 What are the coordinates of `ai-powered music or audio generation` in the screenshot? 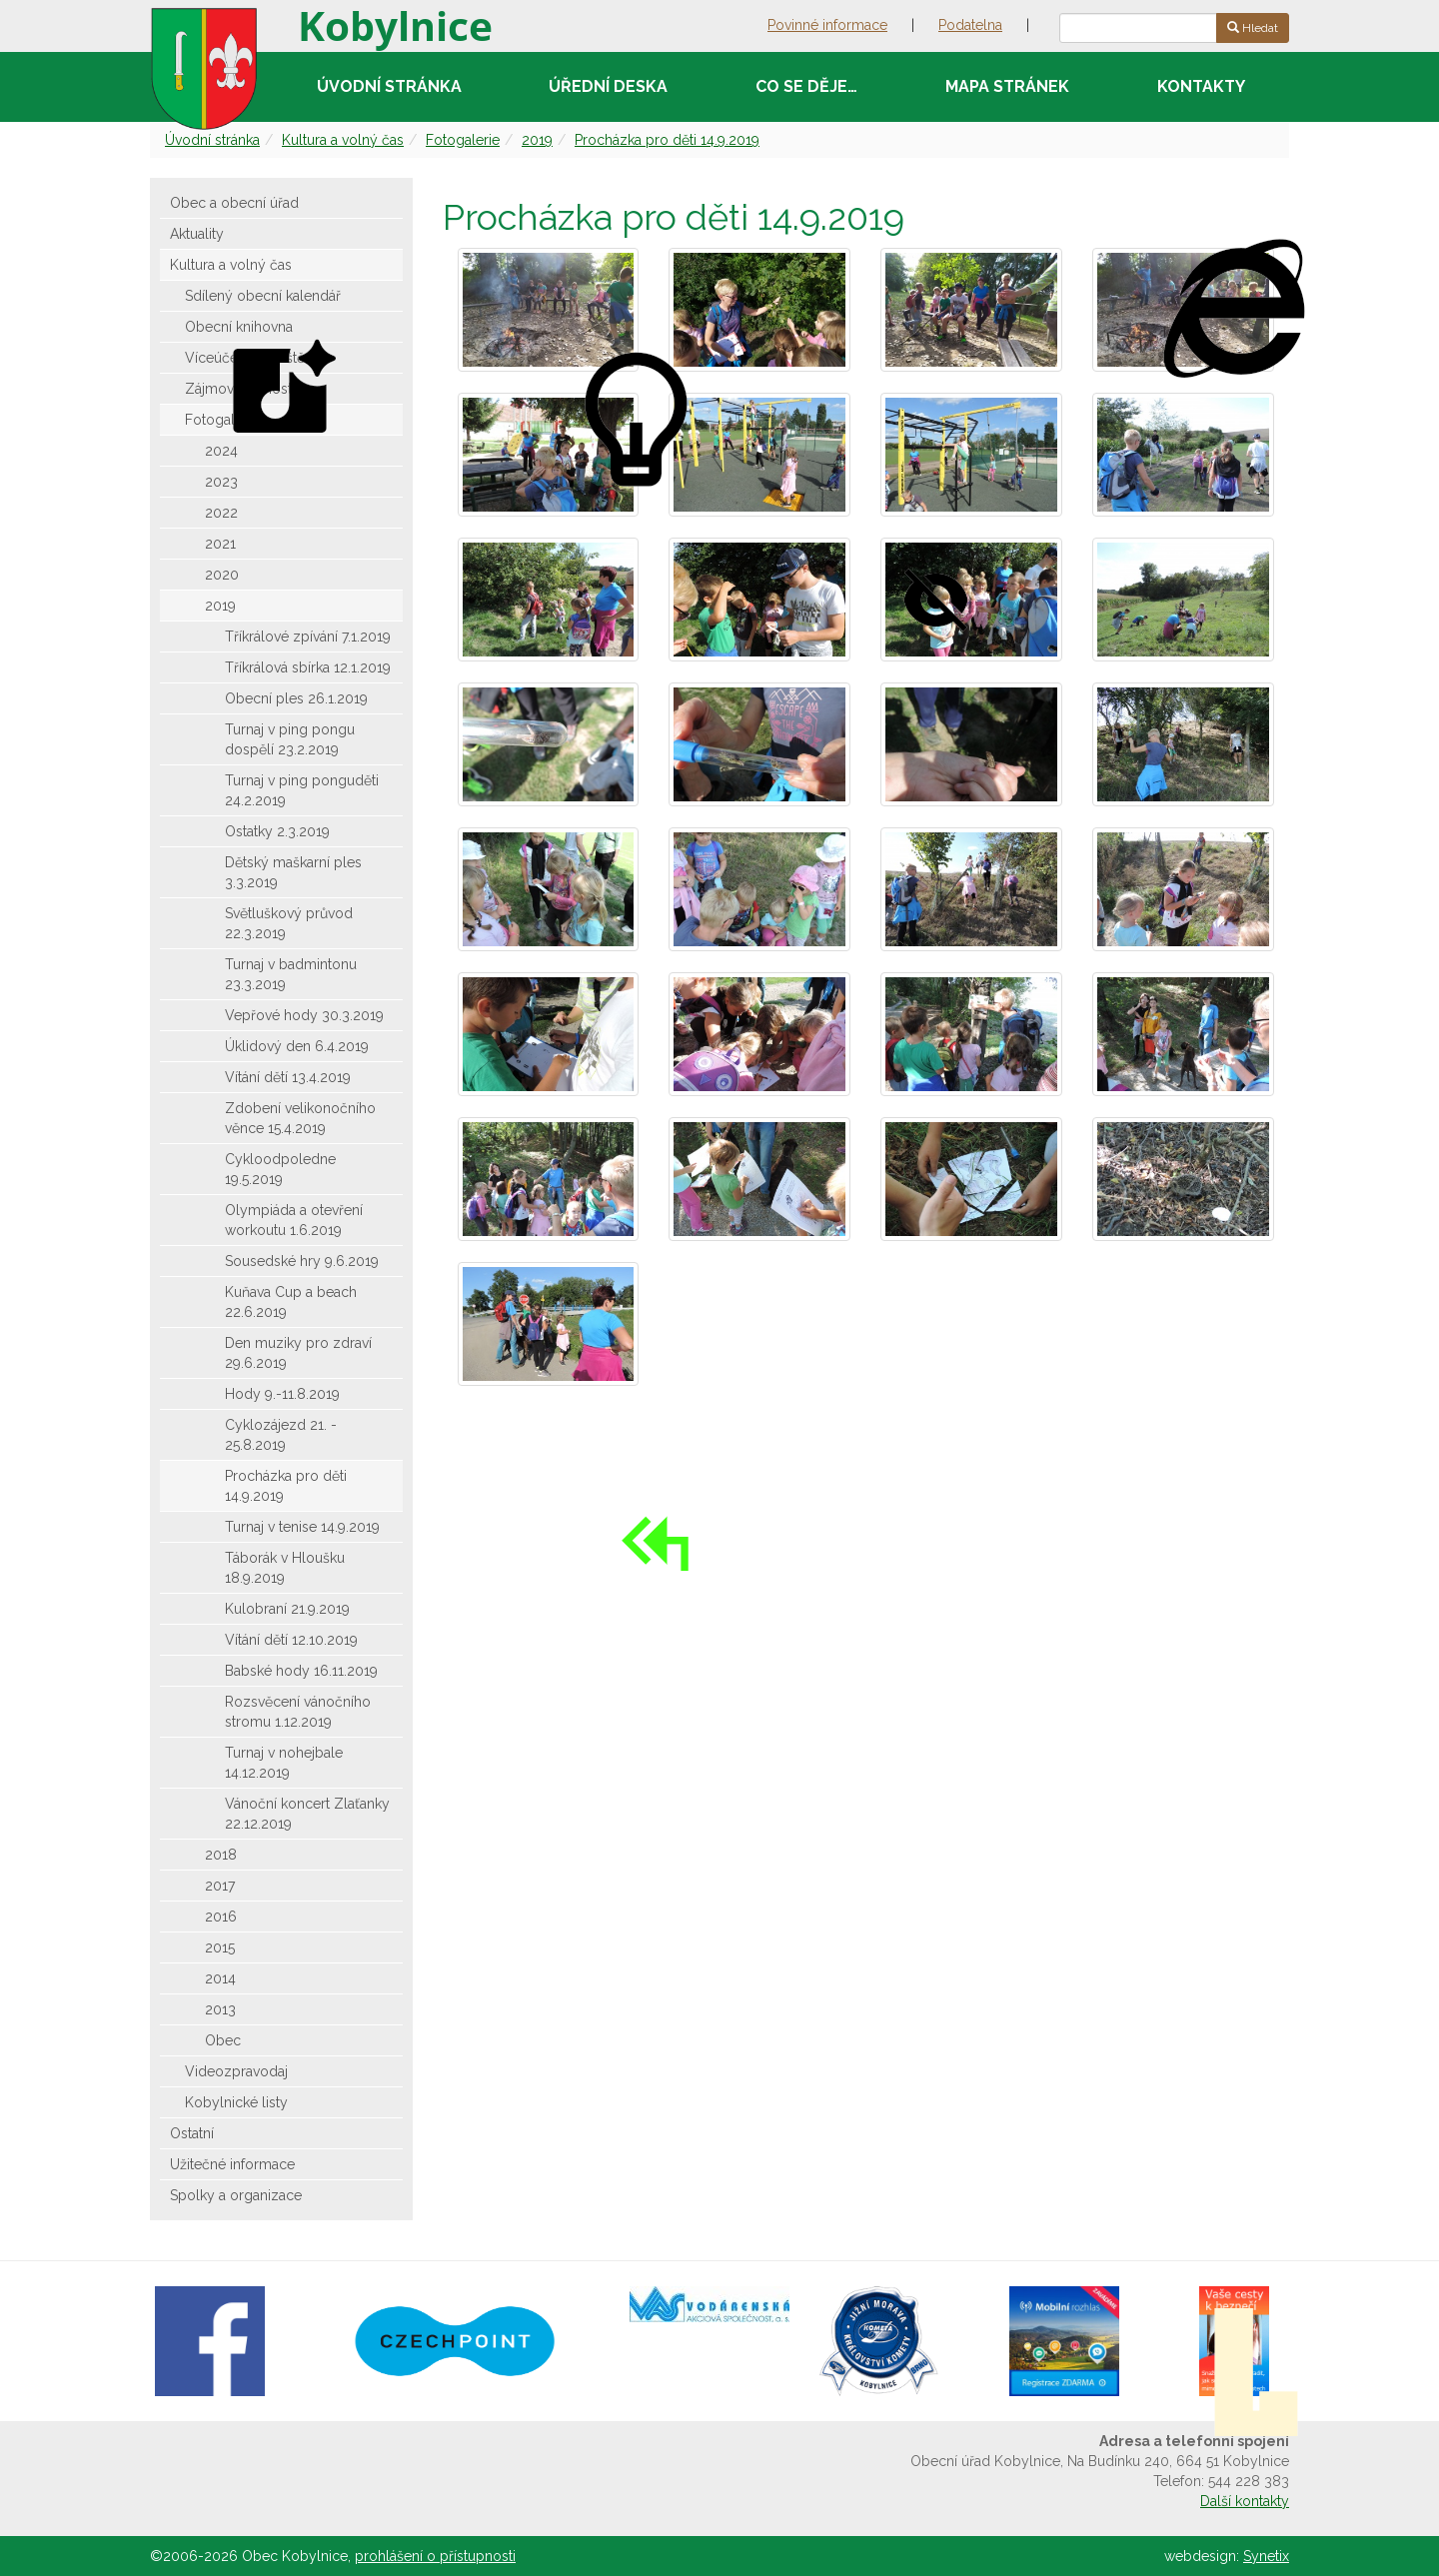 It's located at (280, 391).